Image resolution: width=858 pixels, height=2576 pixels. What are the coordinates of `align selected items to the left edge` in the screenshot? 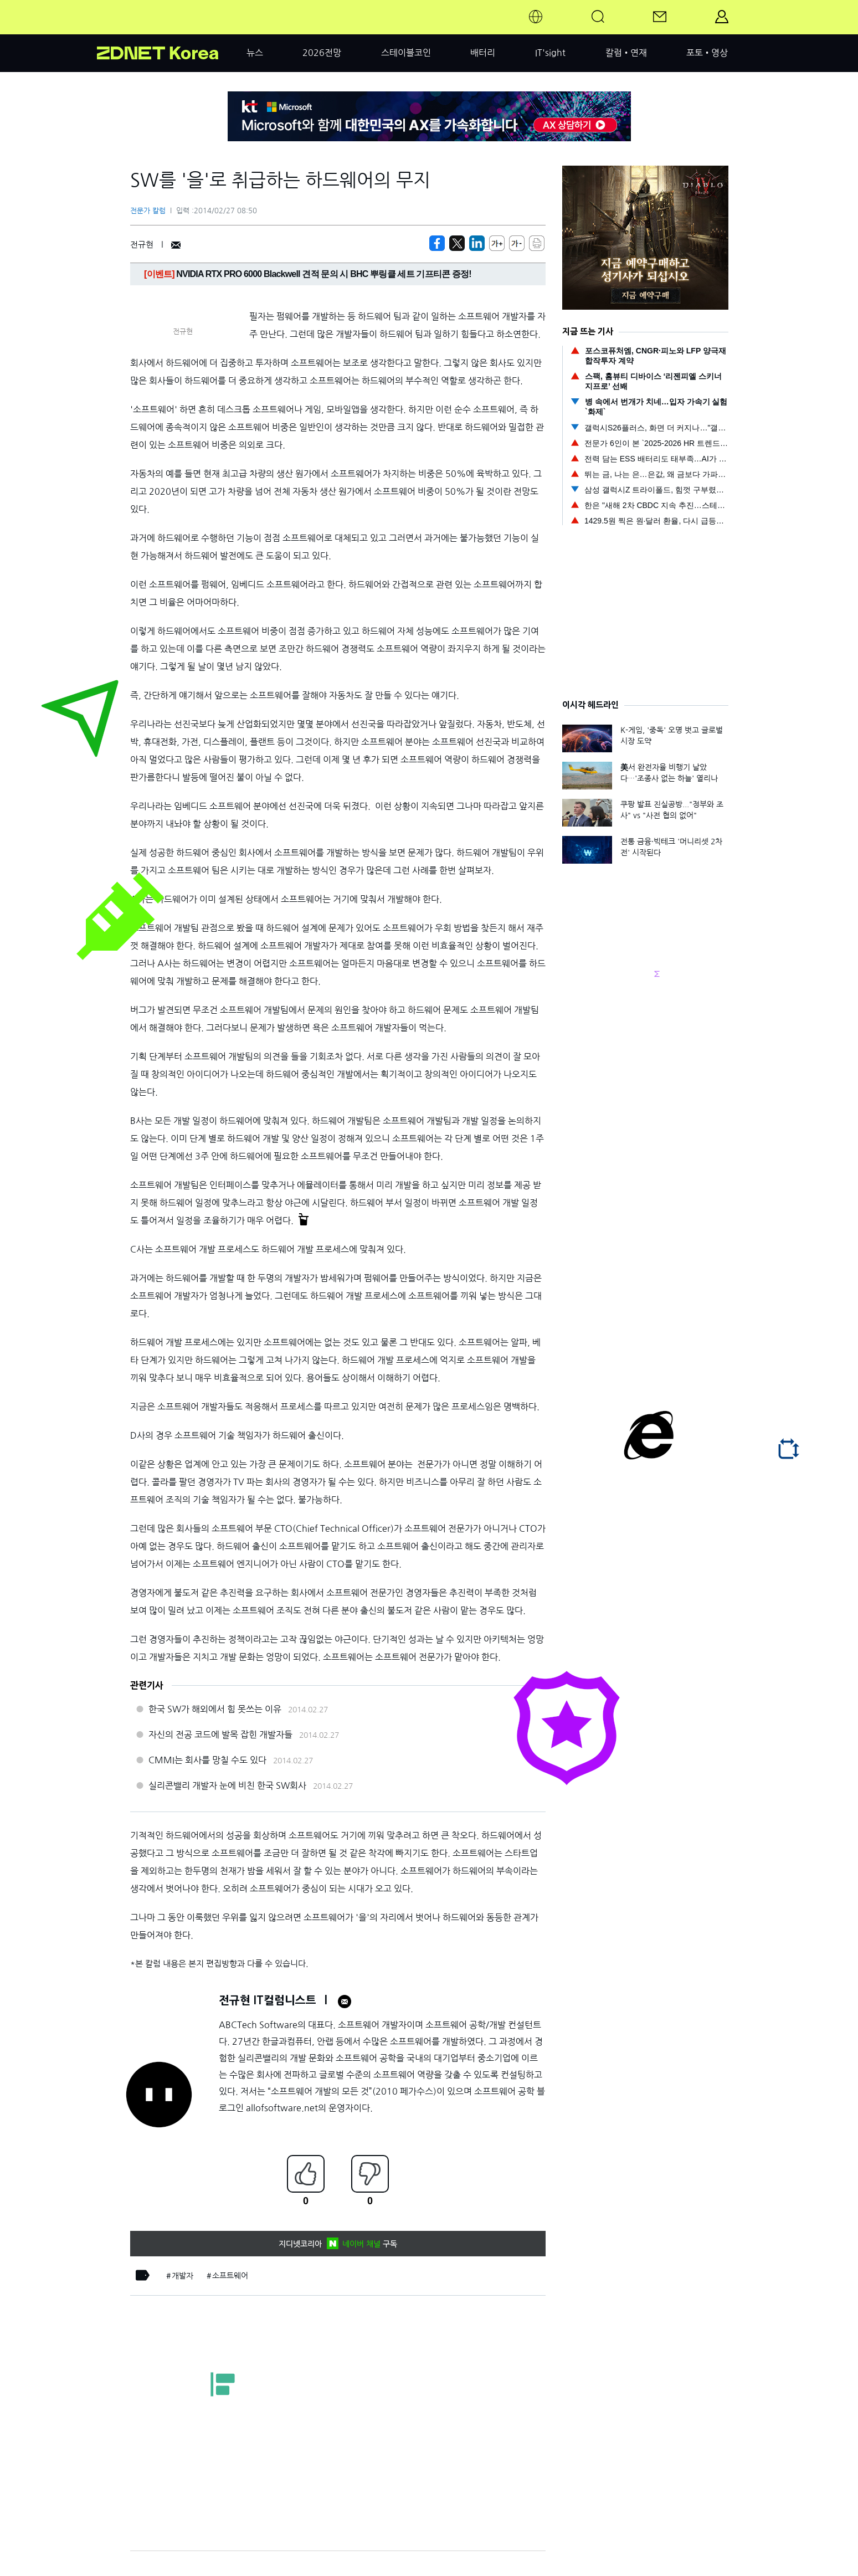 It's located at (223, 2384).